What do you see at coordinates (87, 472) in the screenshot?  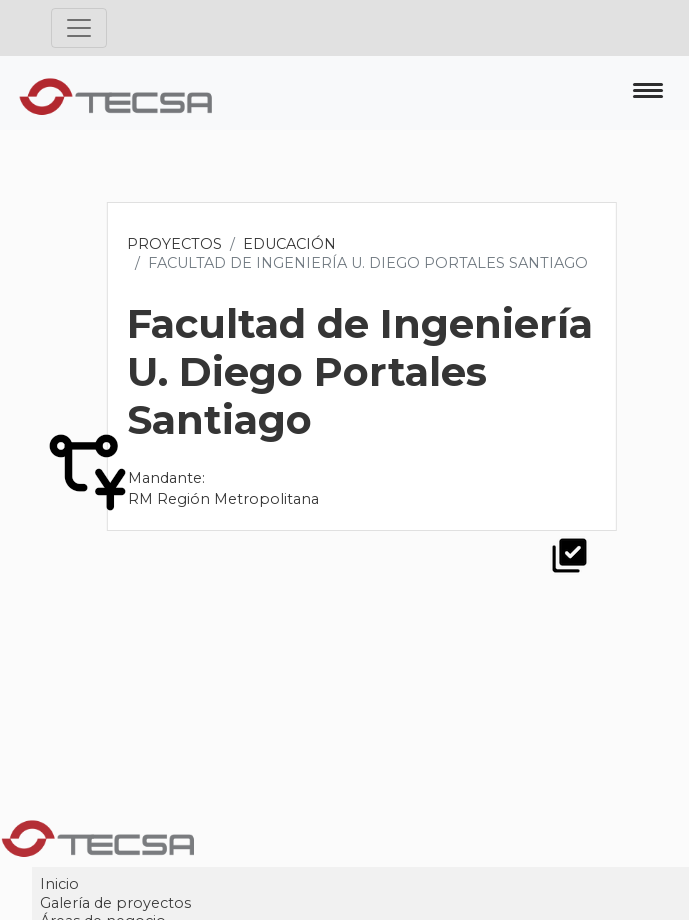 I see `transfer funds in yuan currency` at bounding box center [87, 472].